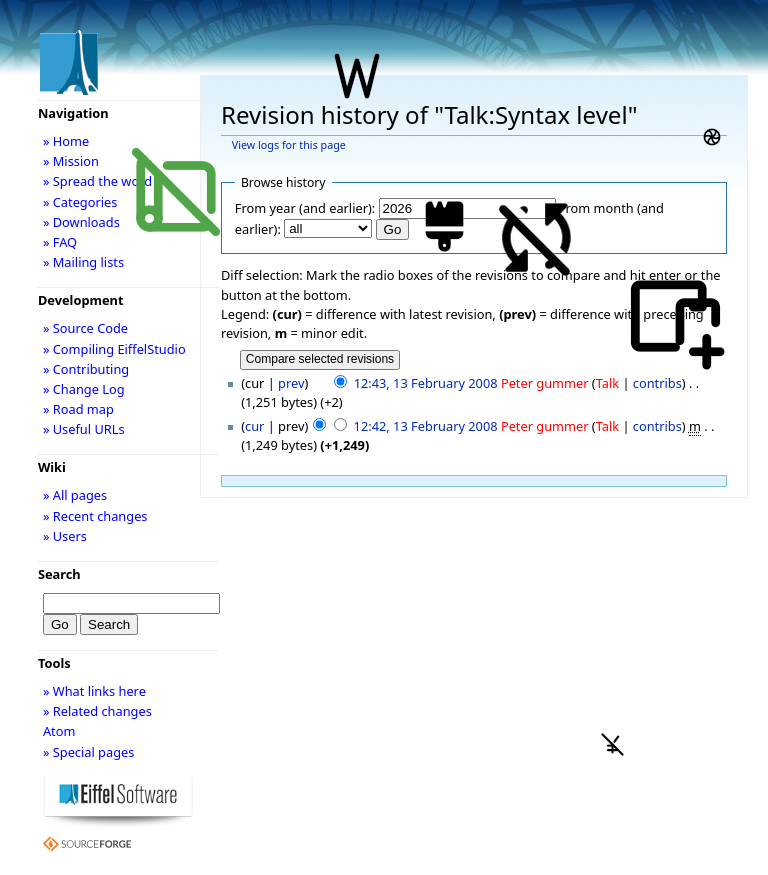 The width and height of the screenshot is (768, 875). Describe the element at coordinates (712, 137) in the screenshot. I see `indicates loading or processing in progress` at that location.